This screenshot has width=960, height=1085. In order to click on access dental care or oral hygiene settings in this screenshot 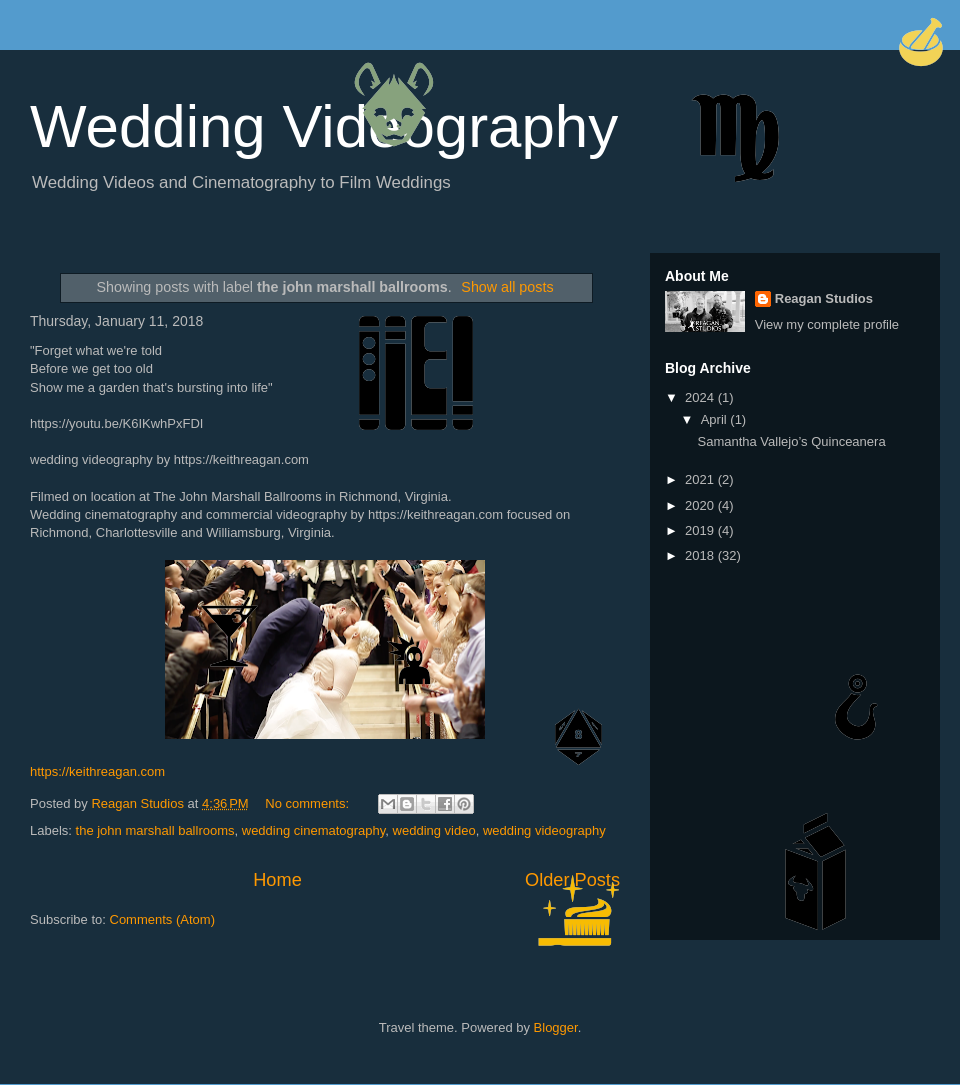, I will do `click(578, 914)`.